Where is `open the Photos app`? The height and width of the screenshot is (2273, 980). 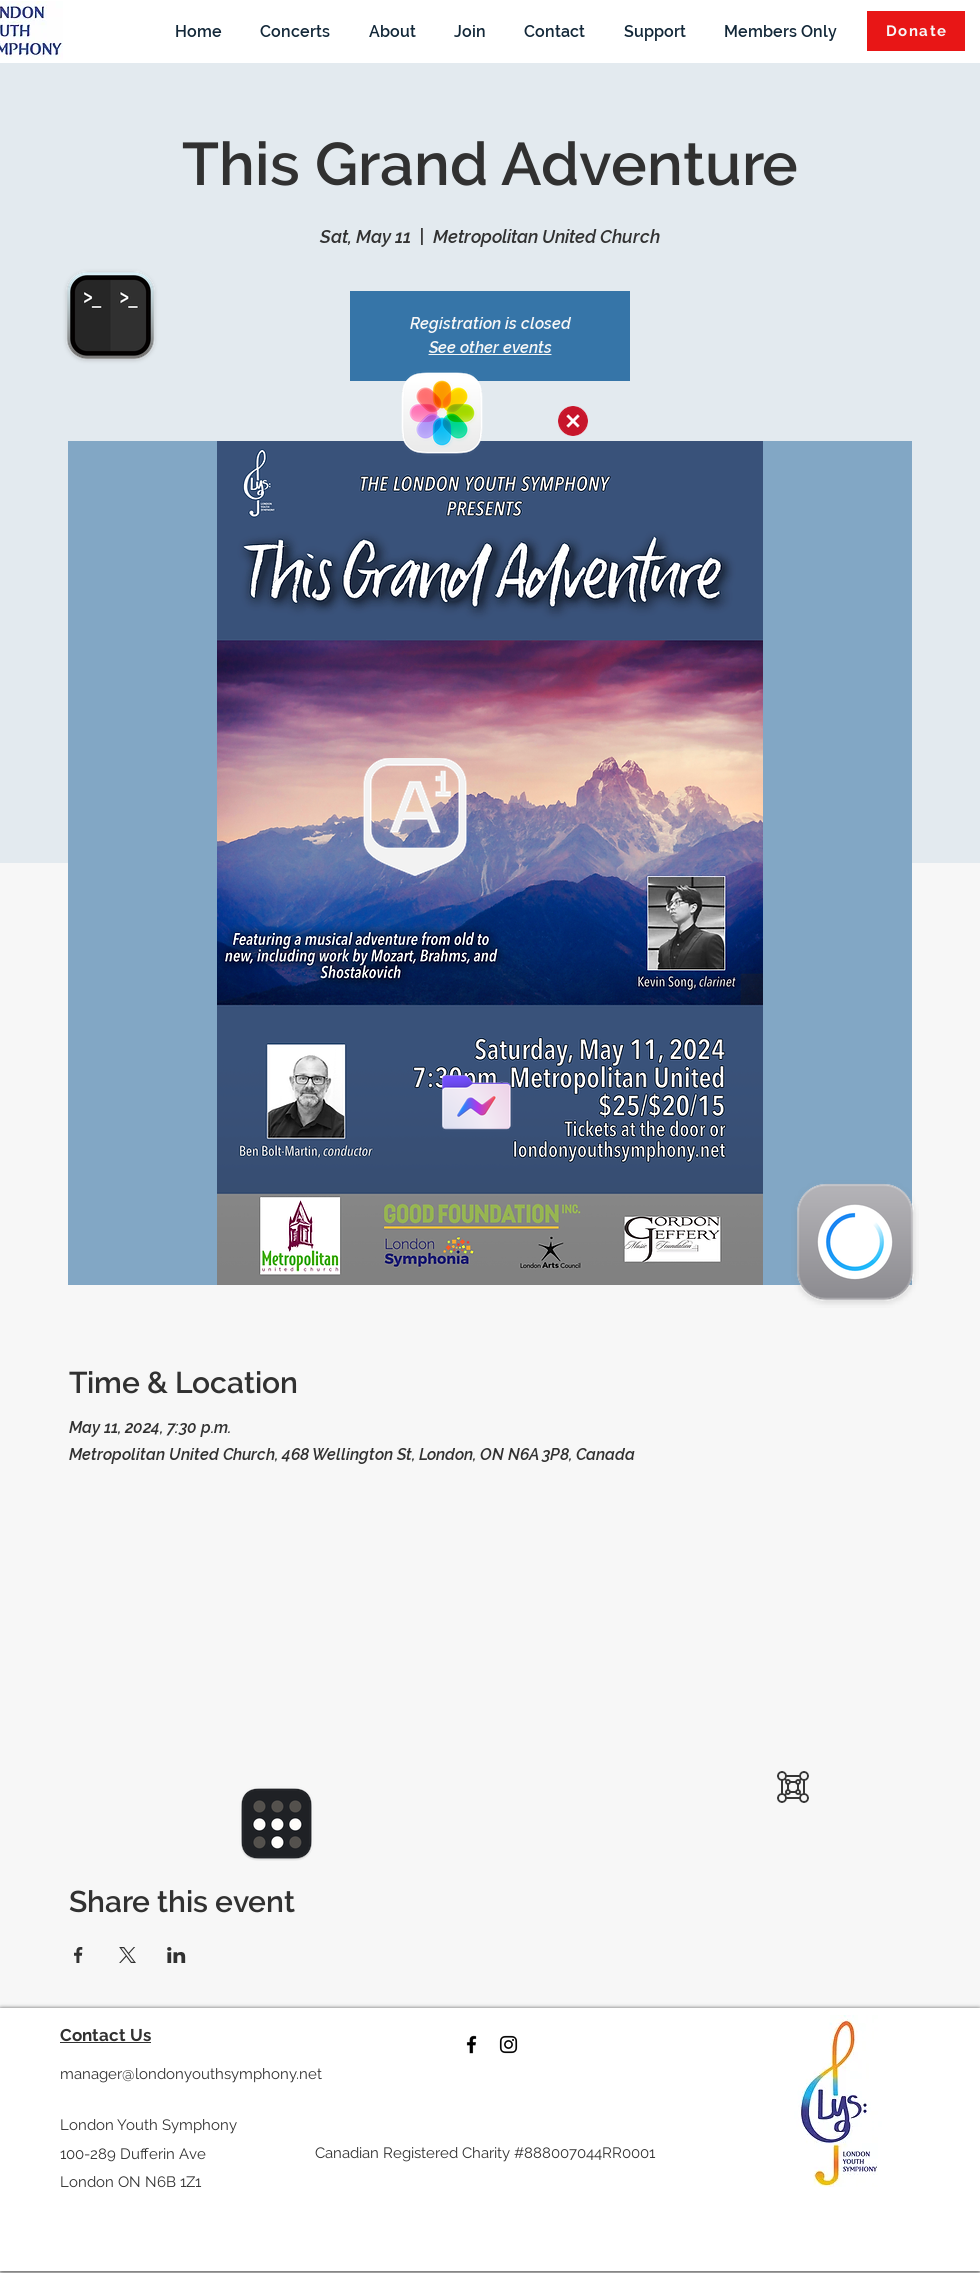 open the Photos app is located at coordinates (442, 413).